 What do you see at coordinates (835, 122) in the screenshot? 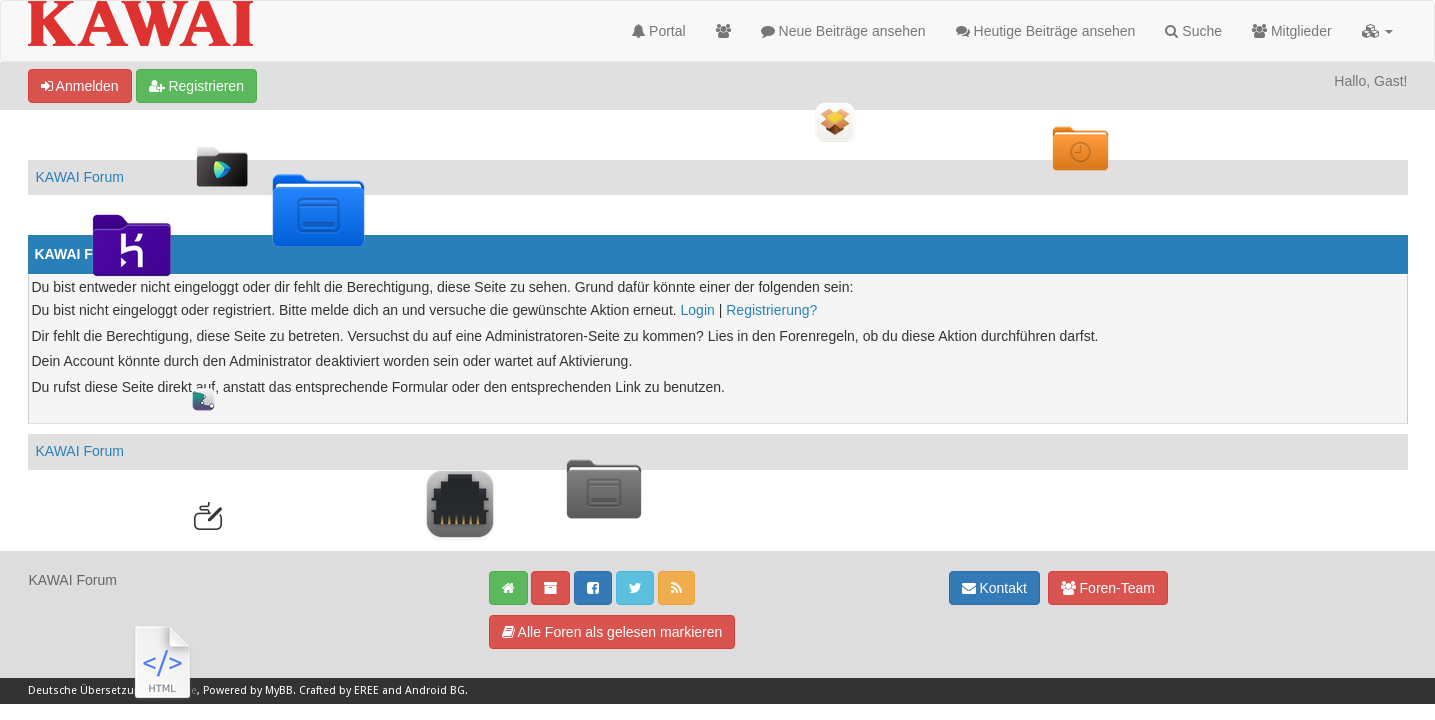
I see `open gdebi package installer` at bounding box center [835, 122].